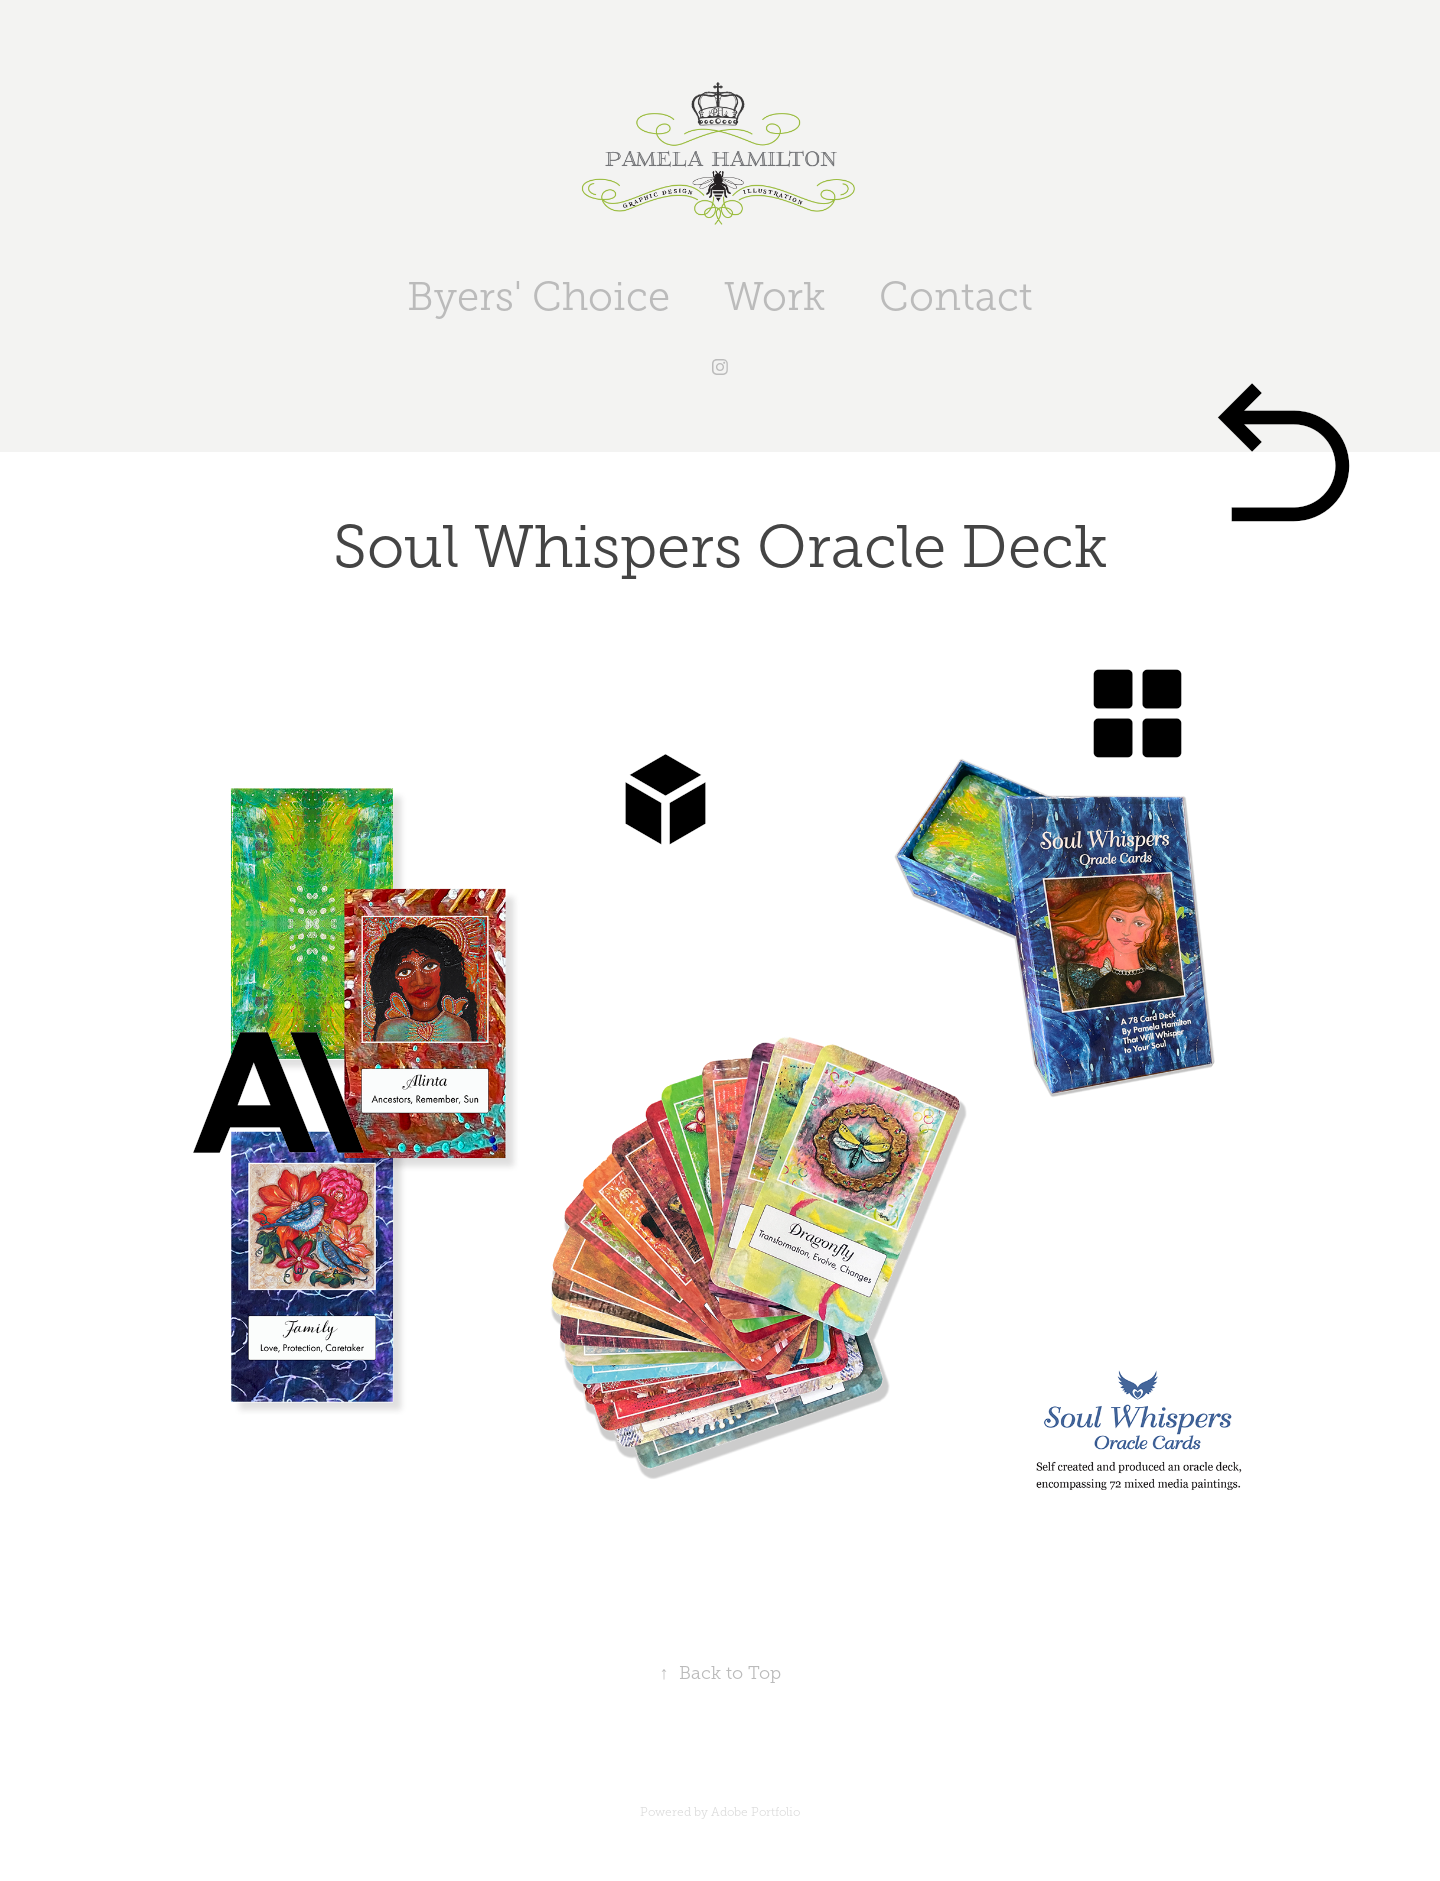 Image resolution: width=1440 pixels, height=1881 pixels. I want to click on Anthropic company logo, so click(278, 1088).